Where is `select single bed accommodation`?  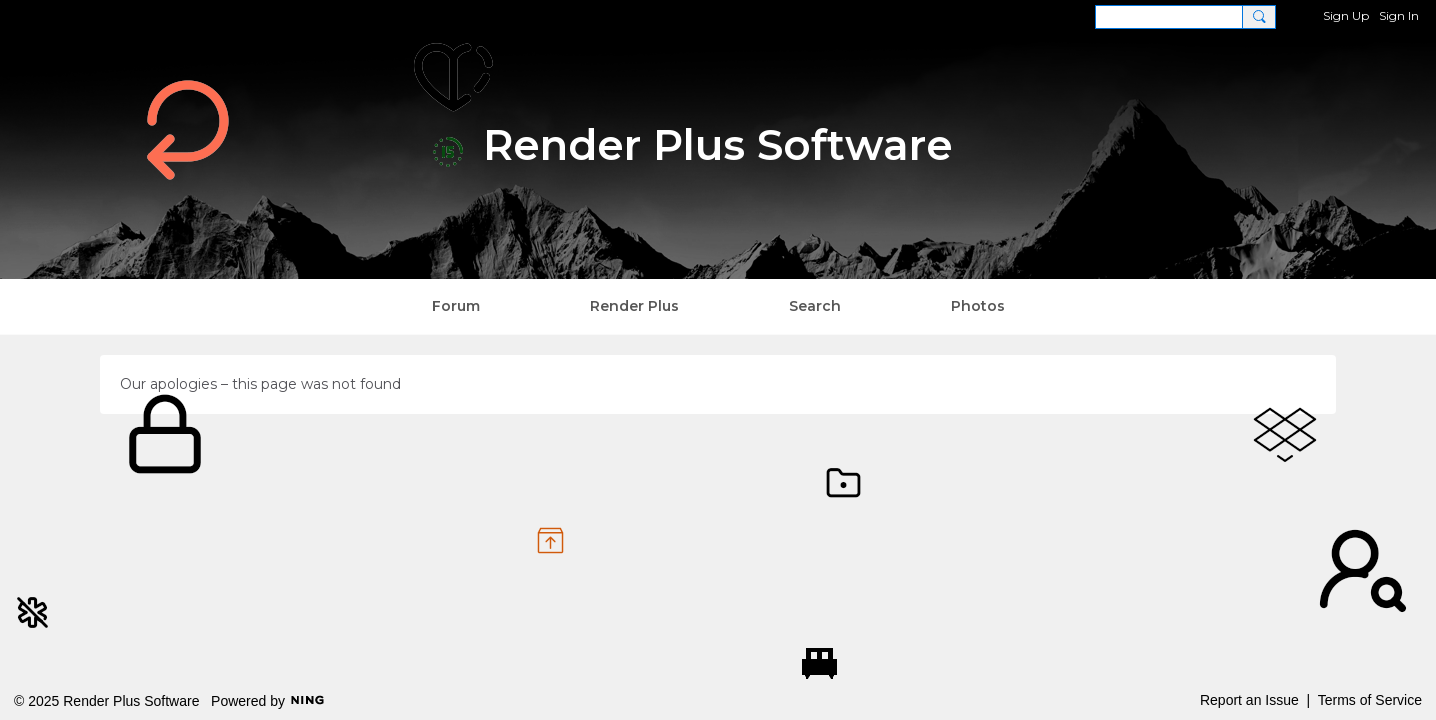
select single bed accommodation is located at coordinates (819, 663).